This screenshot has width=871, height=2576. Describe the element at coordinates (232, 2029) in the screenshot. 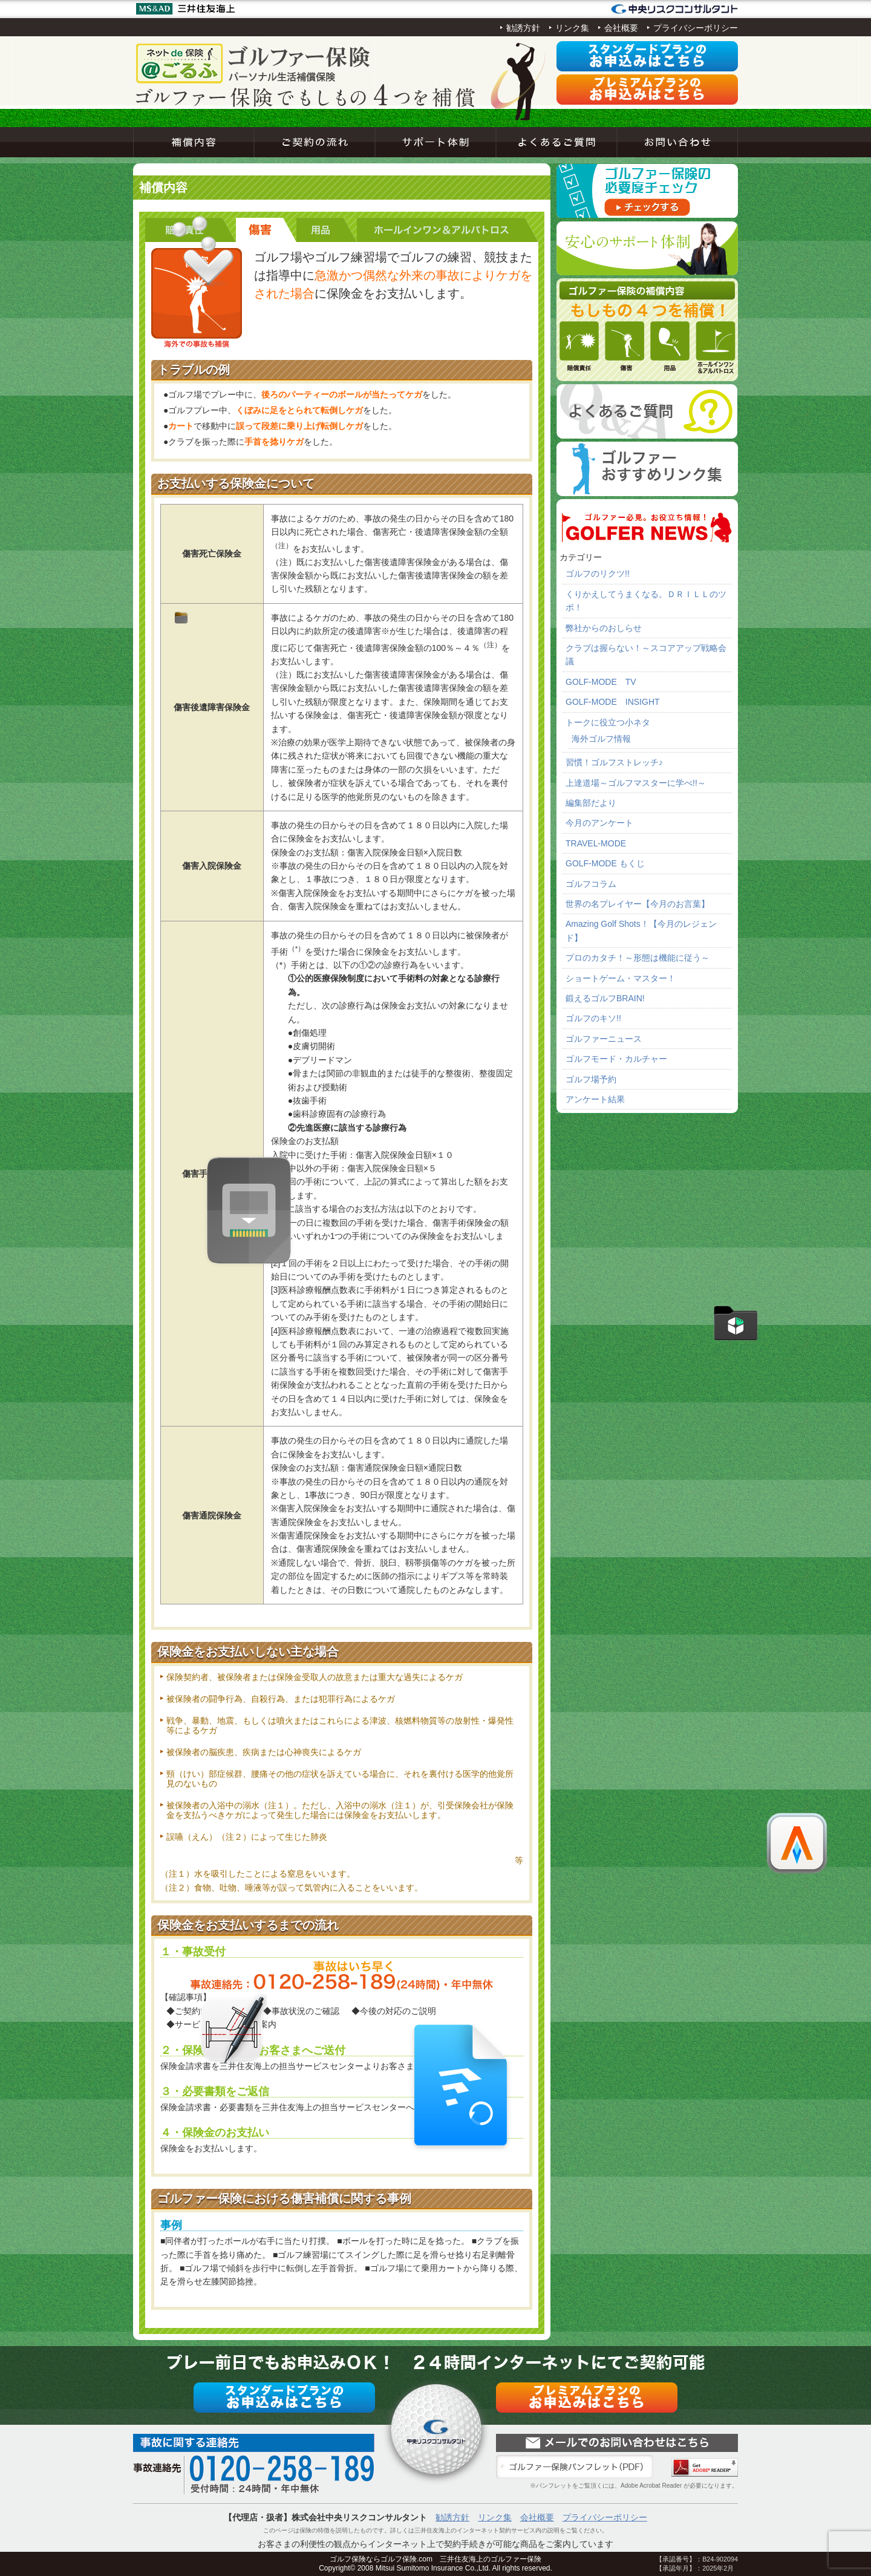

I see `open QCAD drafting application` at that location.